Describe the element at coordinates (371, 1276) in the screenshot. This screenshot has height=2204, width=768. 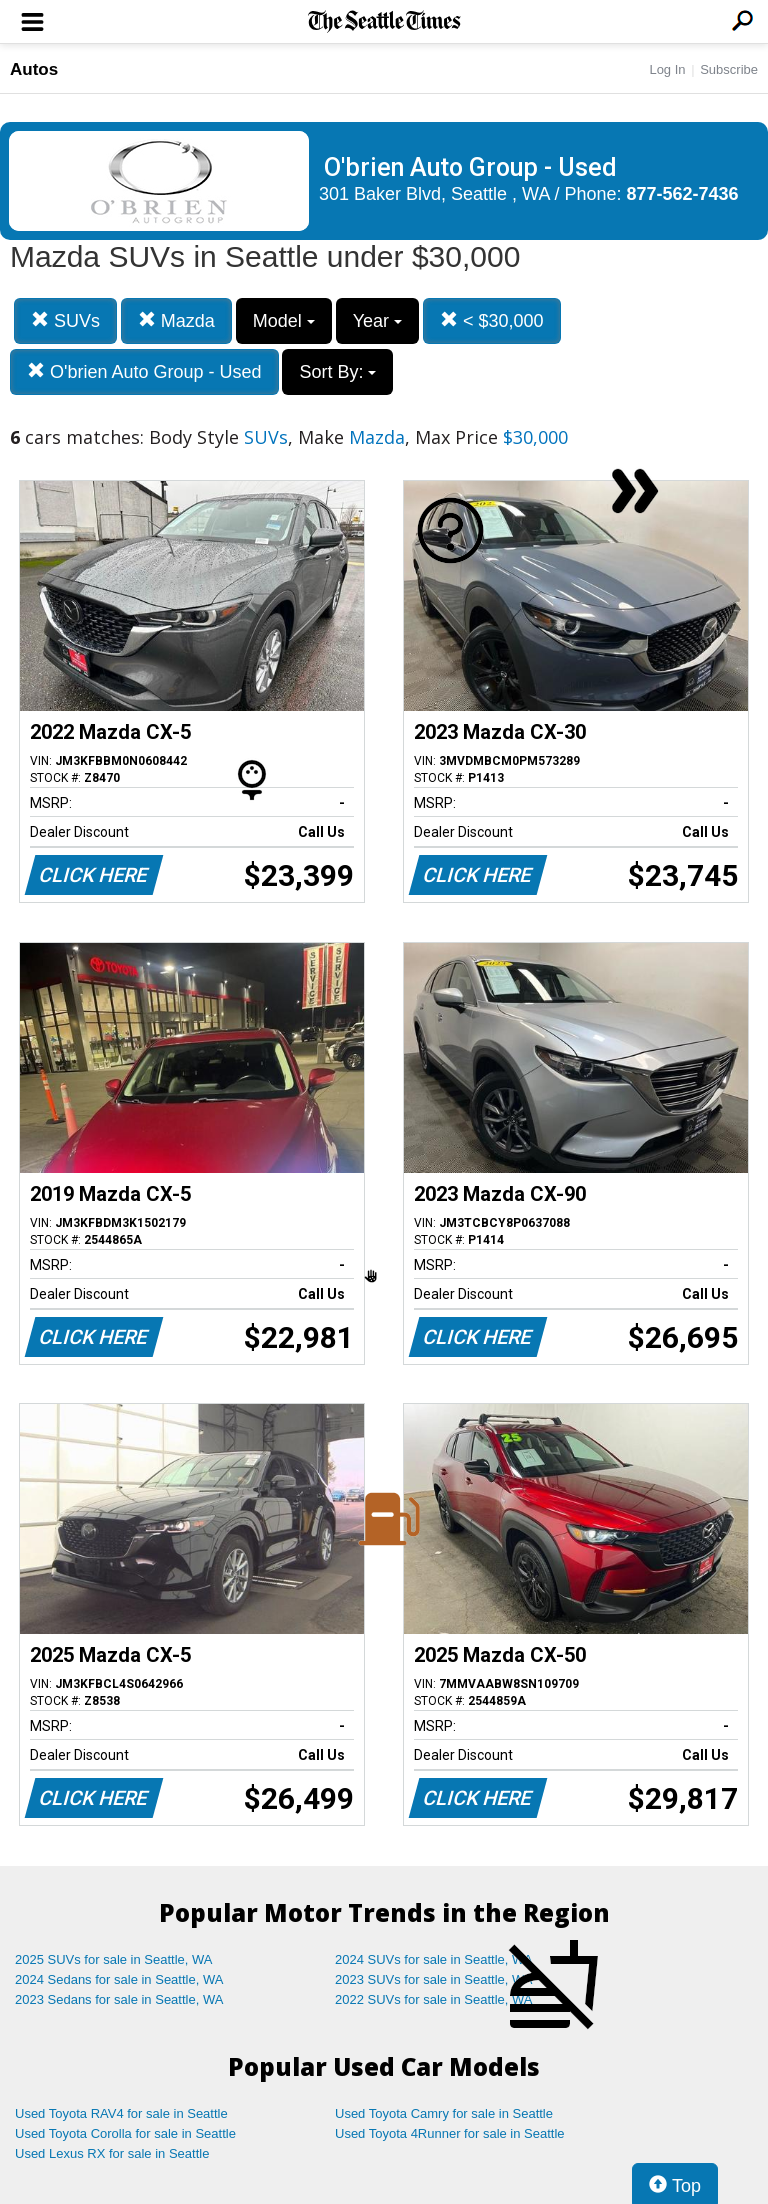
I see `indicates allergy information or warnings` at that location.